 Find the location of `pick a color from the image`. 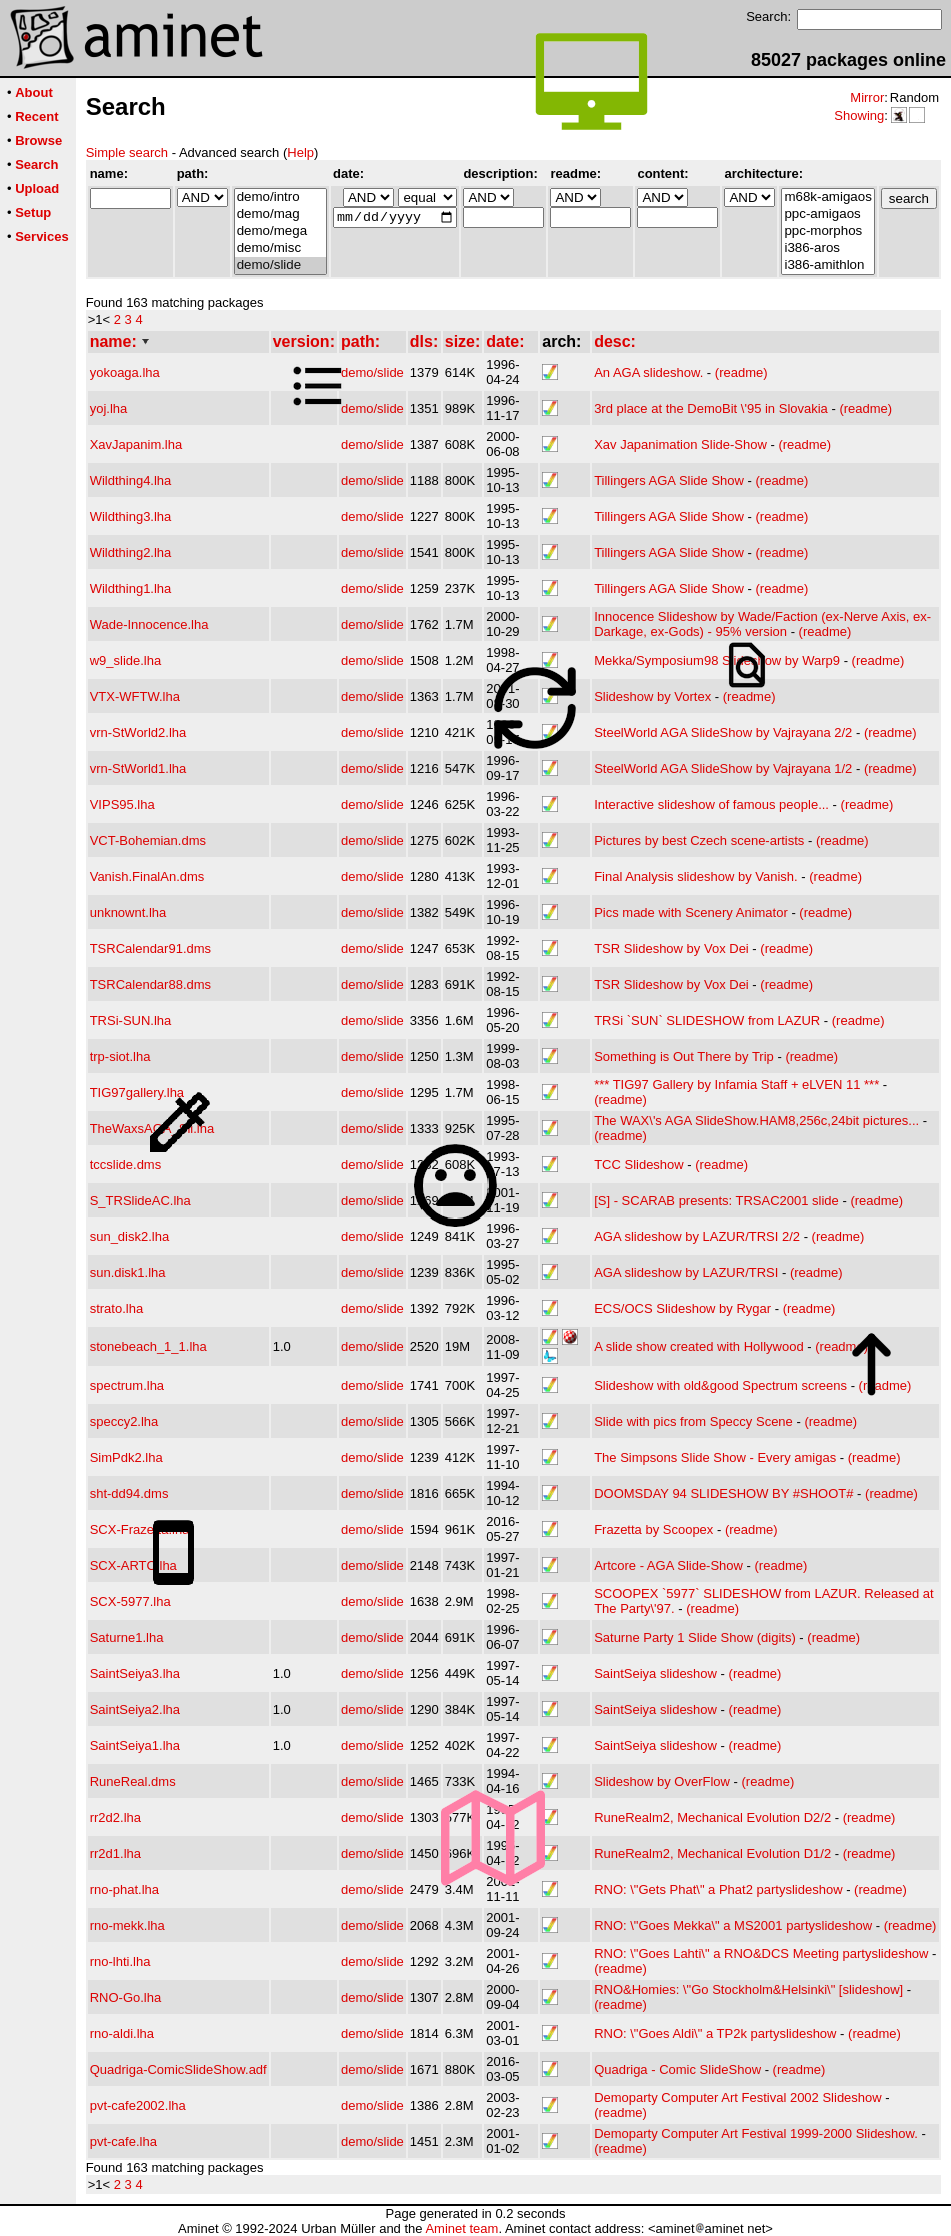

pick a color from the image is located at coordinates (180, 1122).